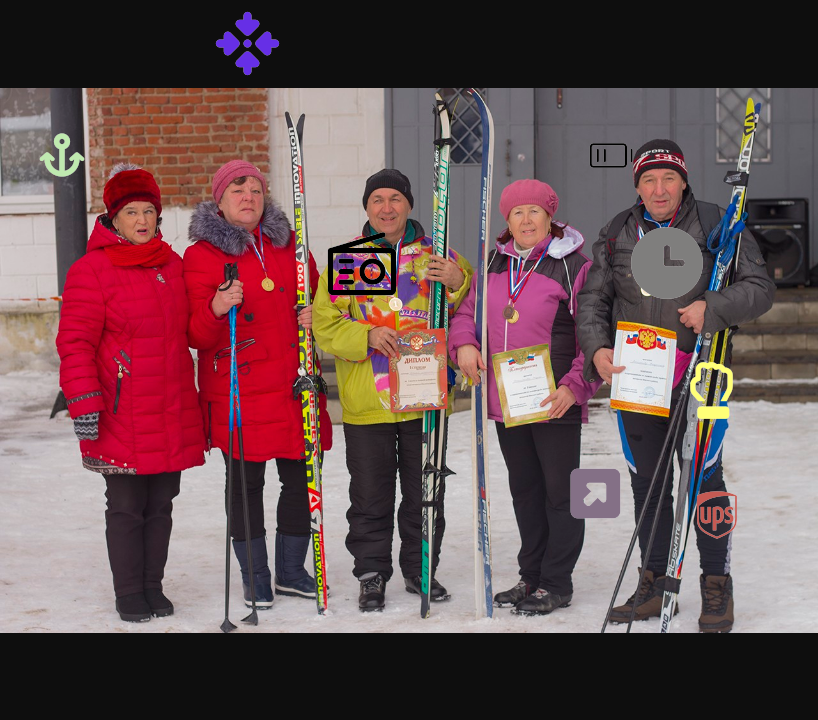 The height and width of the screenshot is (720, 818). I want to click on UPS shipping and delivery services, so click(717, 515).